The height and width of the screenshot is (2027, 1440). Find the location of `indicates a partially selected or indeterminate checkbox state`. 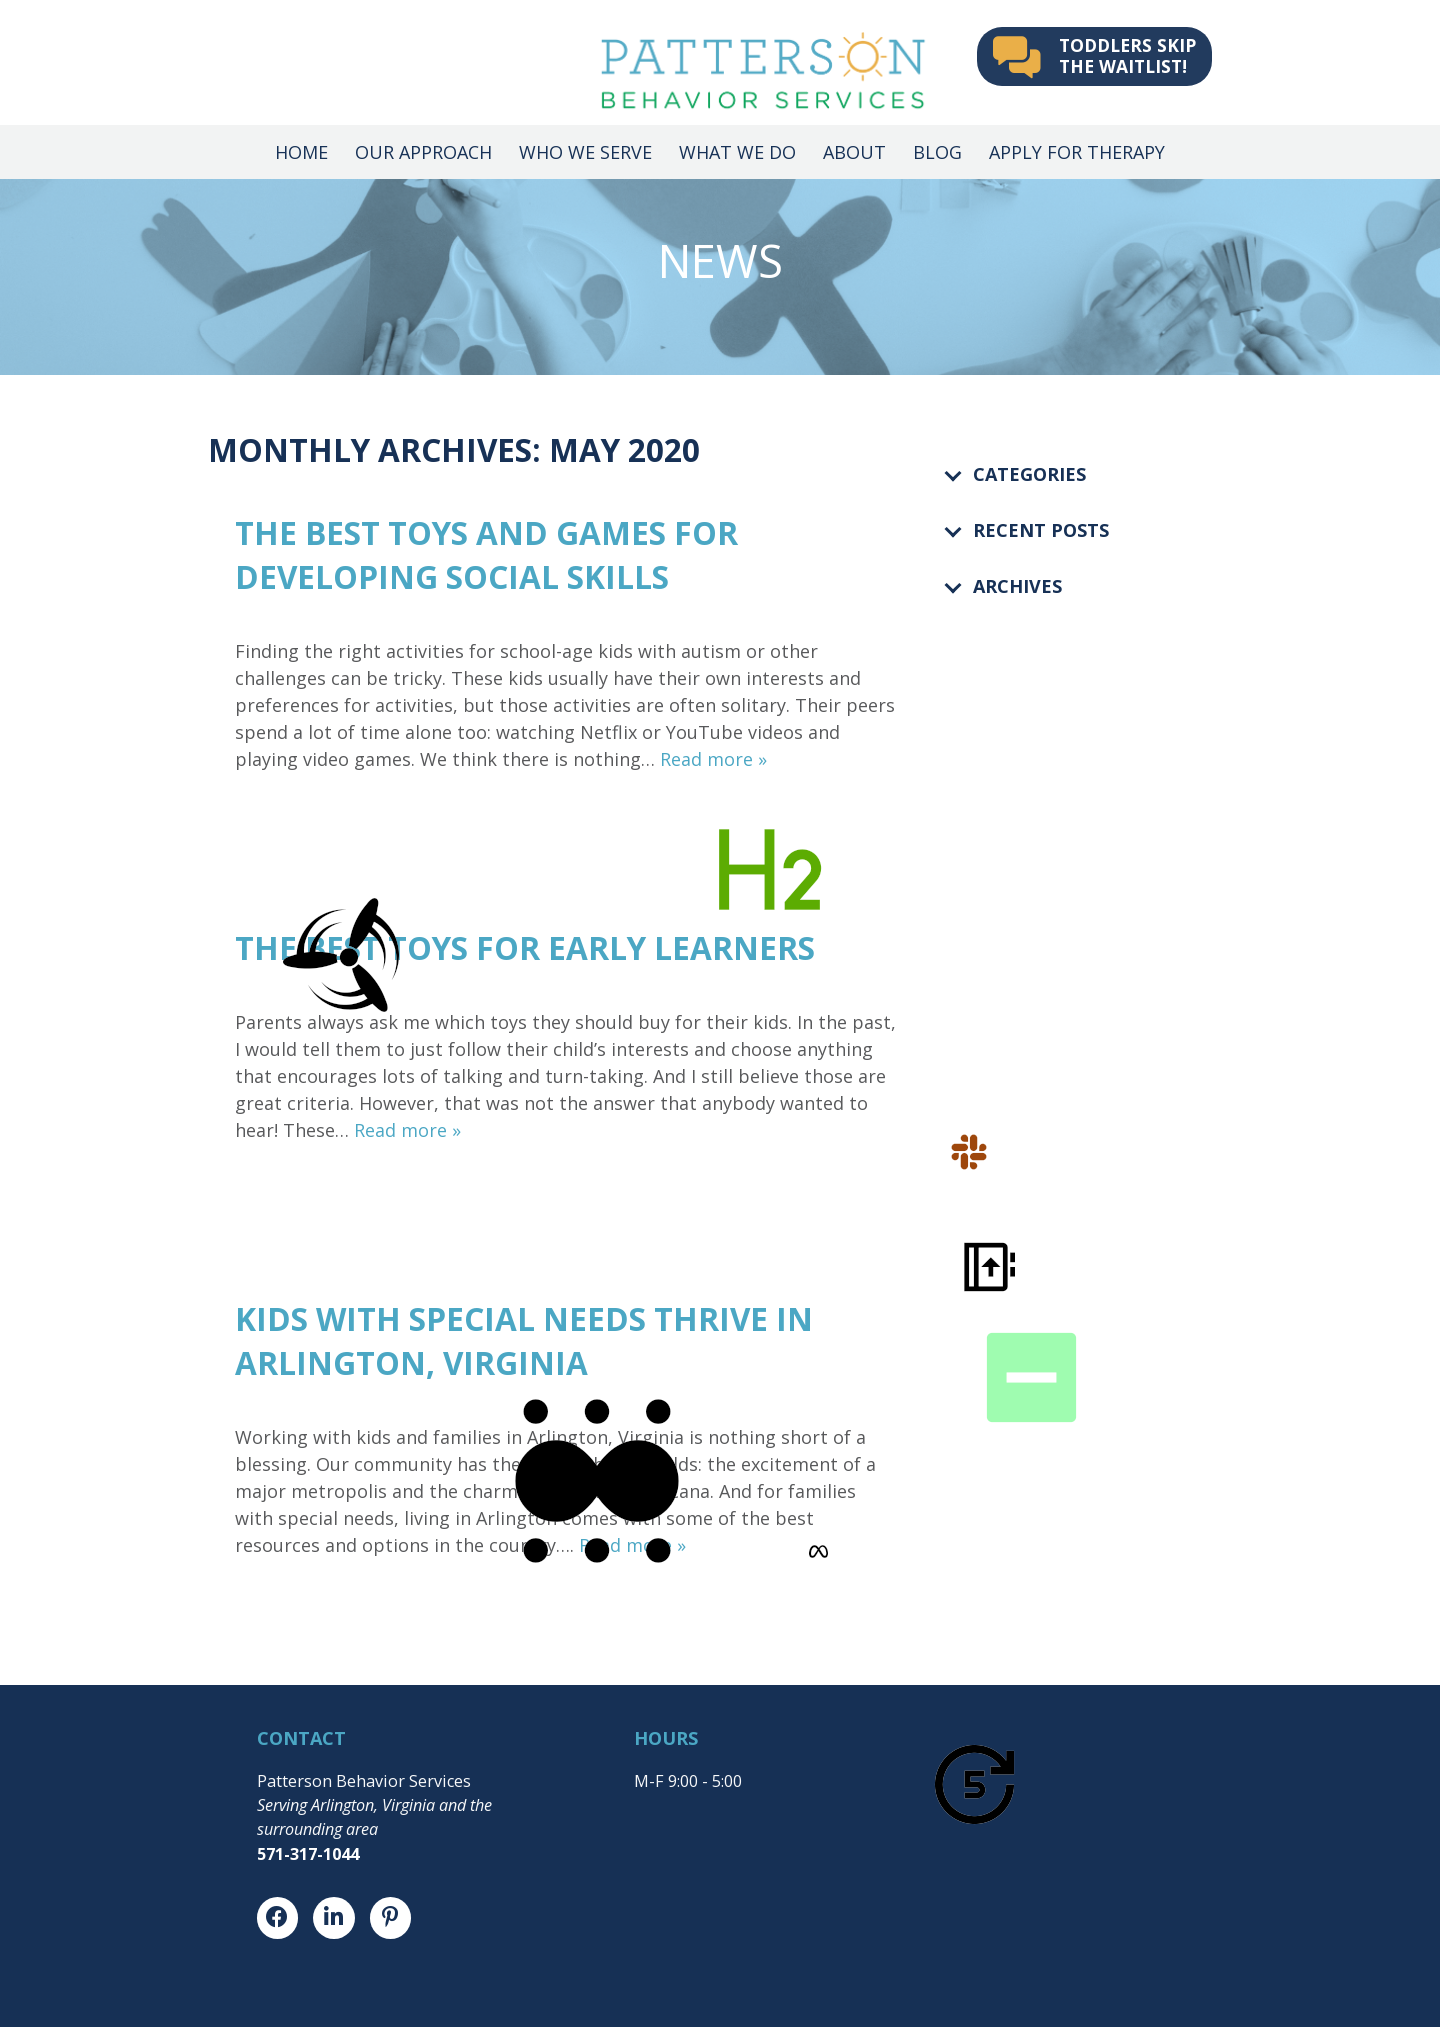

indicates a partially selected or indeterminate checkbox state is located at coordinates (1031, 1377).